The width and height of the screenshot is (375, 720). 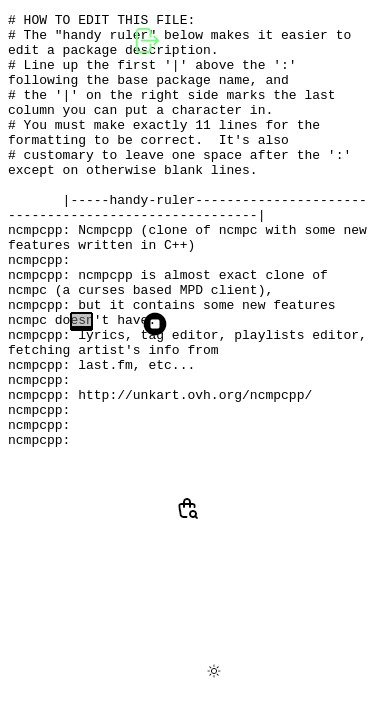 What do you see at coordinates (81, 321) in the screenshot?
I see `video player with caption or label area` at bounding box center [81, 321].